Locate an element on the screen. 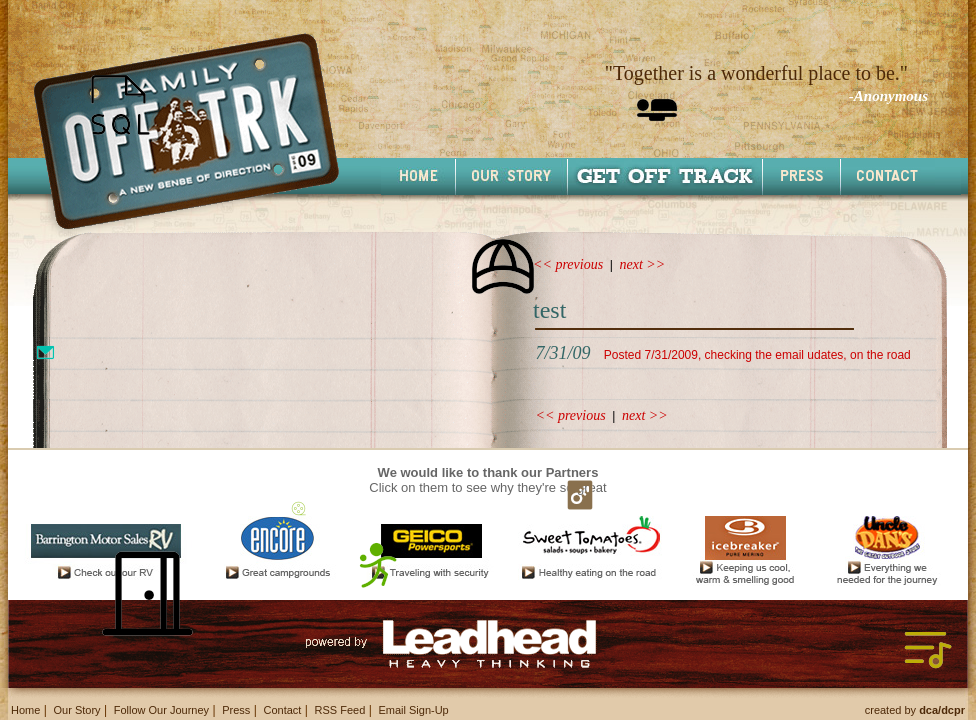 The height and width of the screenshot is (720, 976). view or manage your playlist is located at coordinates (925, 647).